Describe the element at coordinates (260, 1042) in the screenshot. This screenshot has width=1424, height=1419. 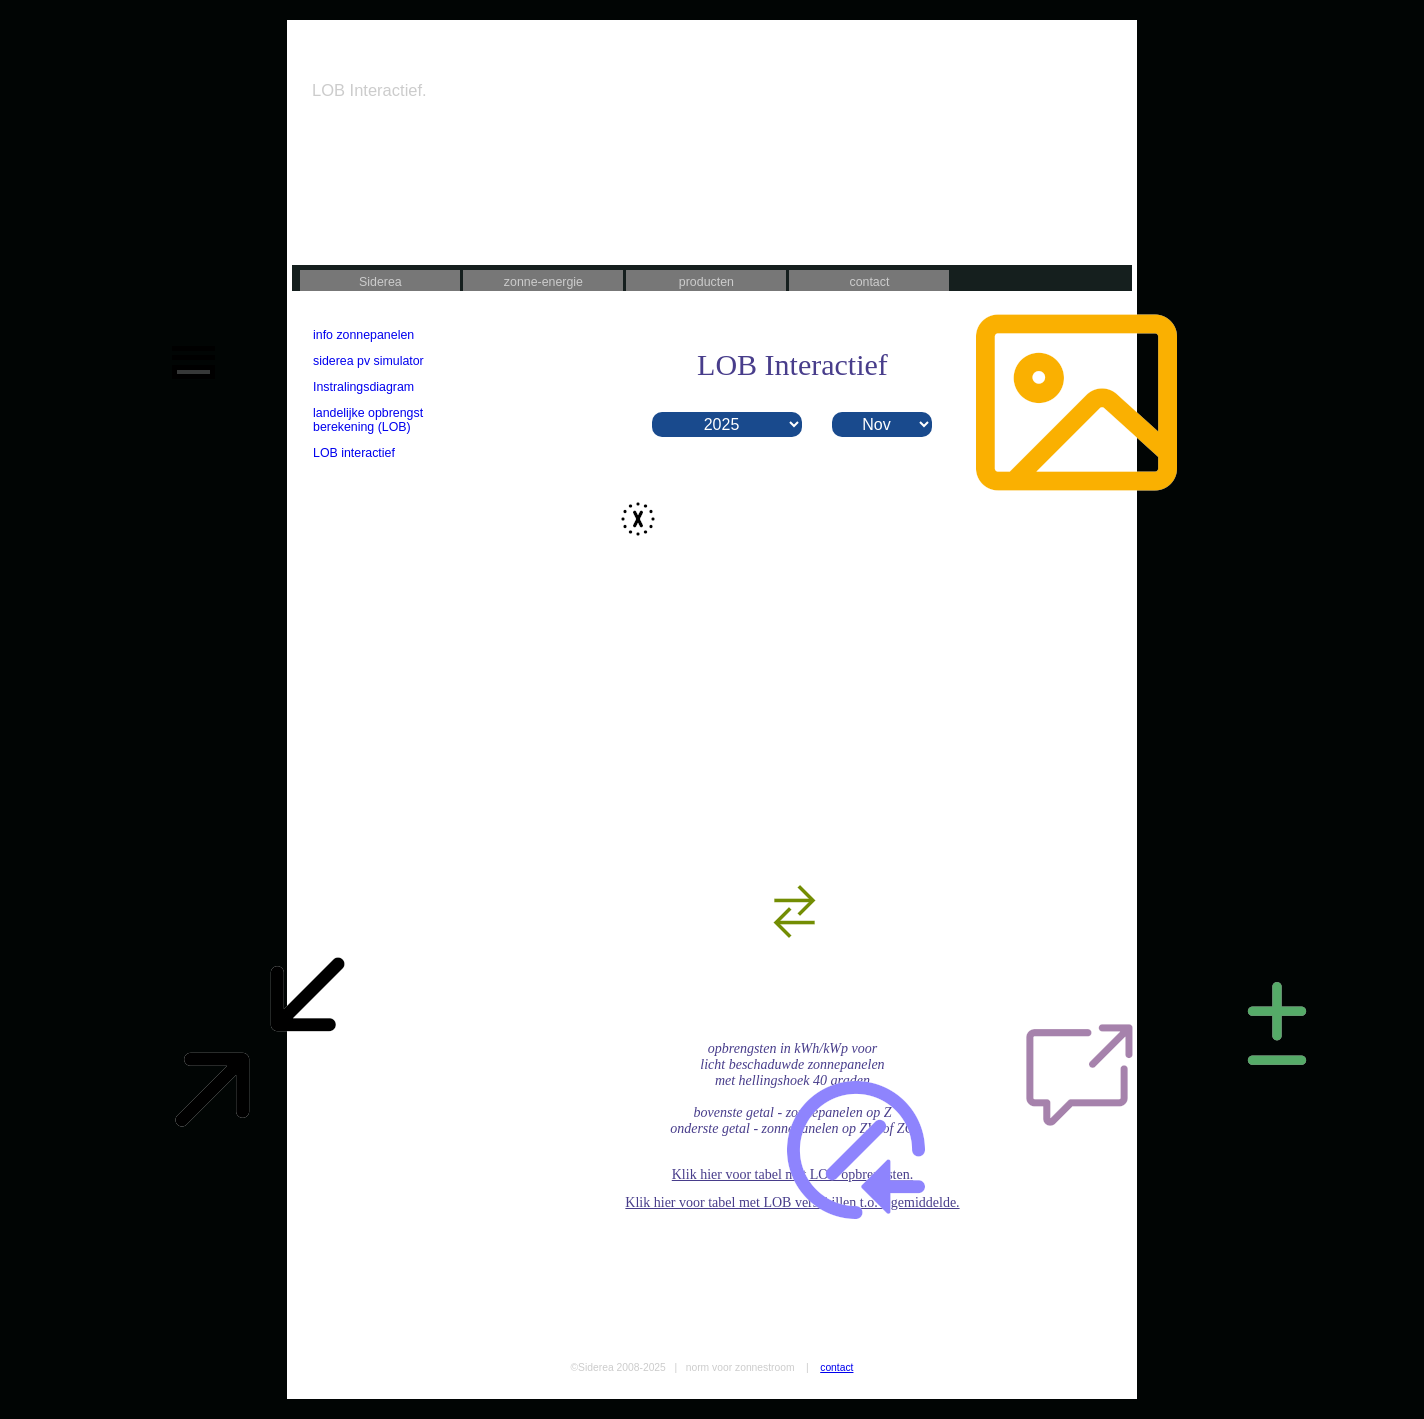
I see `minimize or collapse the current window` at that location.